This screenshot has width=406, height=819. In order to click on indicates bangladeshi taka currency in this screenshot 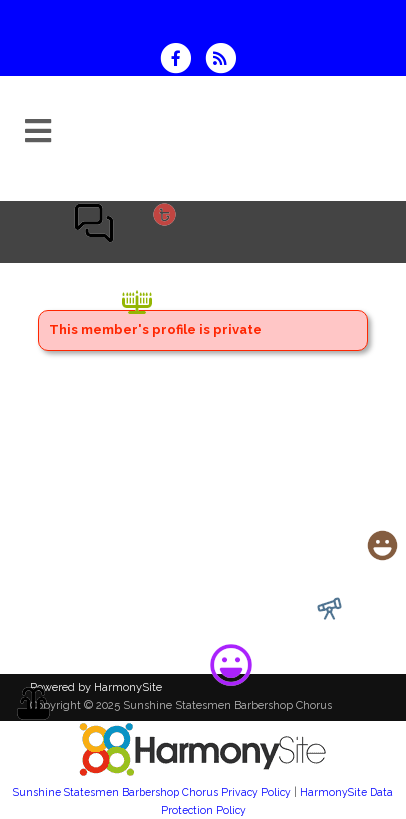, I will do `click(164, 214)`.